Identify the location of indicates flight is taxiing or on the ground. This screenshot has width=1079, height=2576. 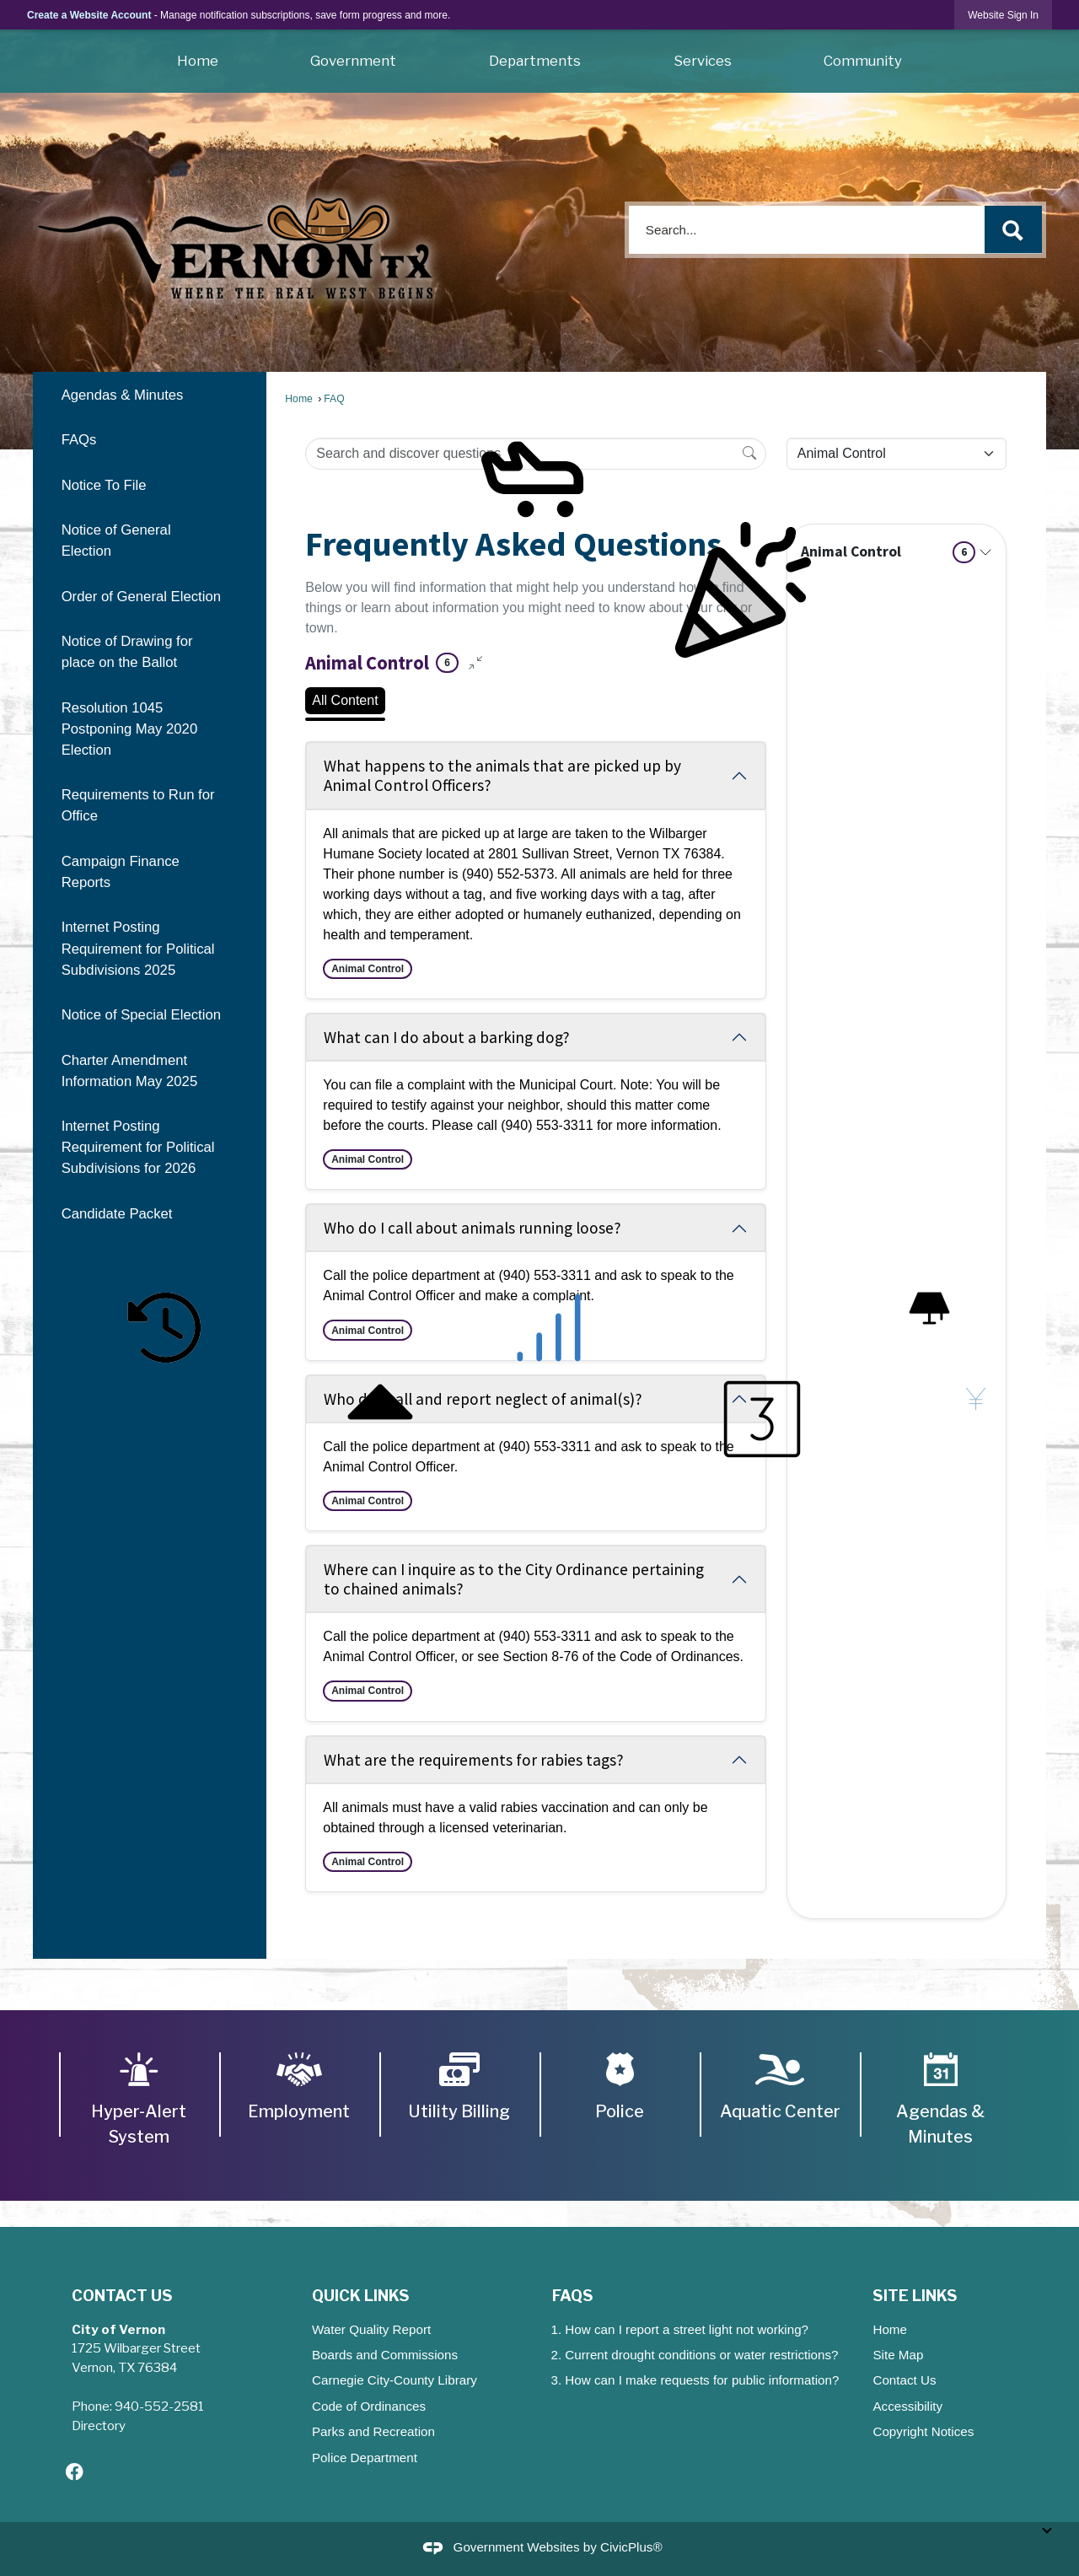
(532, 477).